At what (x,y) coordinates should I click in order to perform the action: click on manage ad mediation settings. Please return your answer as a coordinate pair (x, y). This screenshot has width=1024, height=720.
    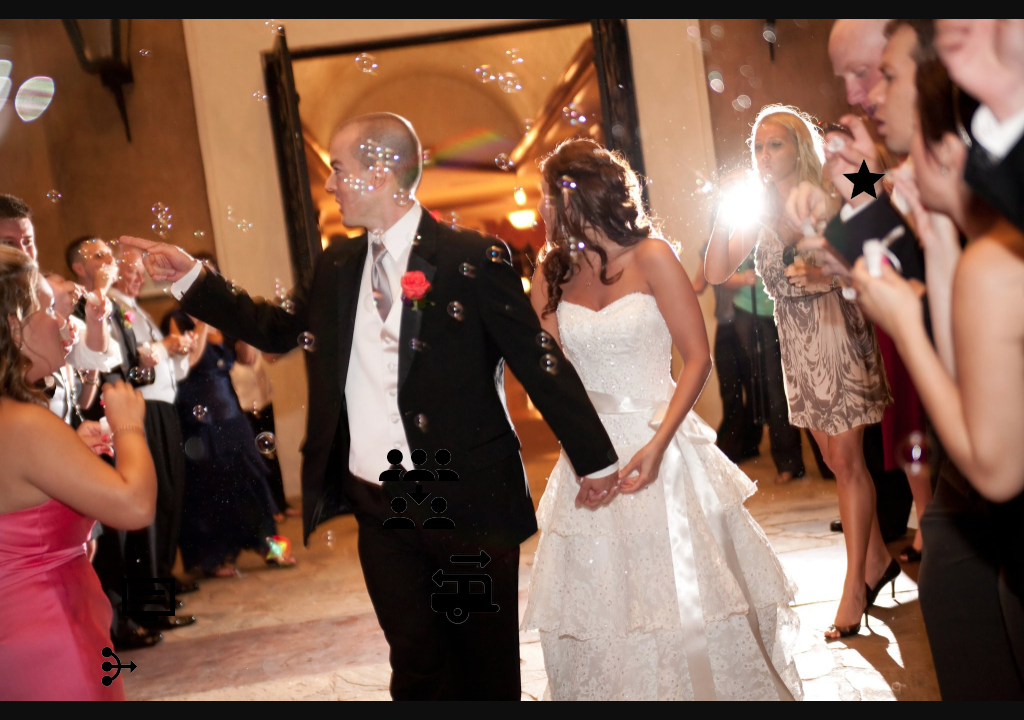
    Looking at the image, I should click on (119, 666).